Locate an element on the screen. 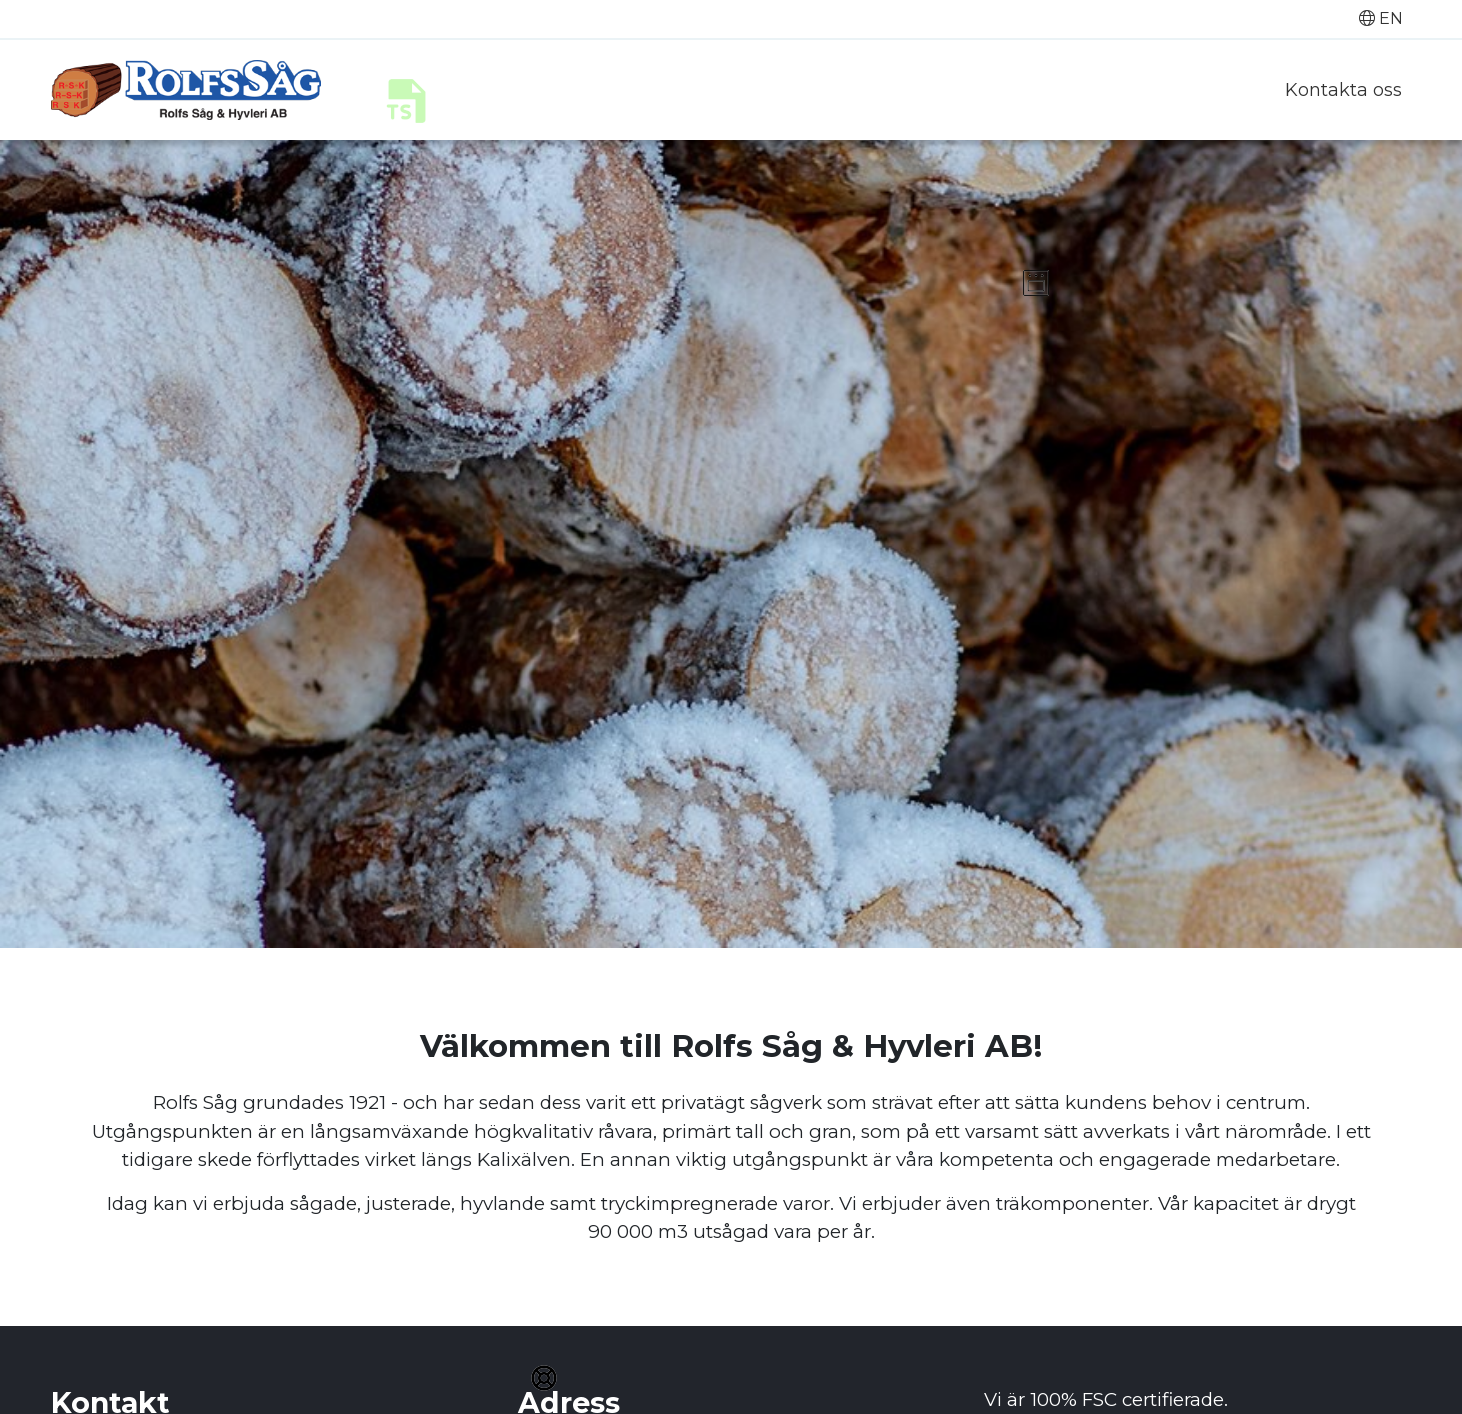 This screenshot has width=1462, height=1414. access oven or cooking appliance controls is located at coordinates (1036, 283).